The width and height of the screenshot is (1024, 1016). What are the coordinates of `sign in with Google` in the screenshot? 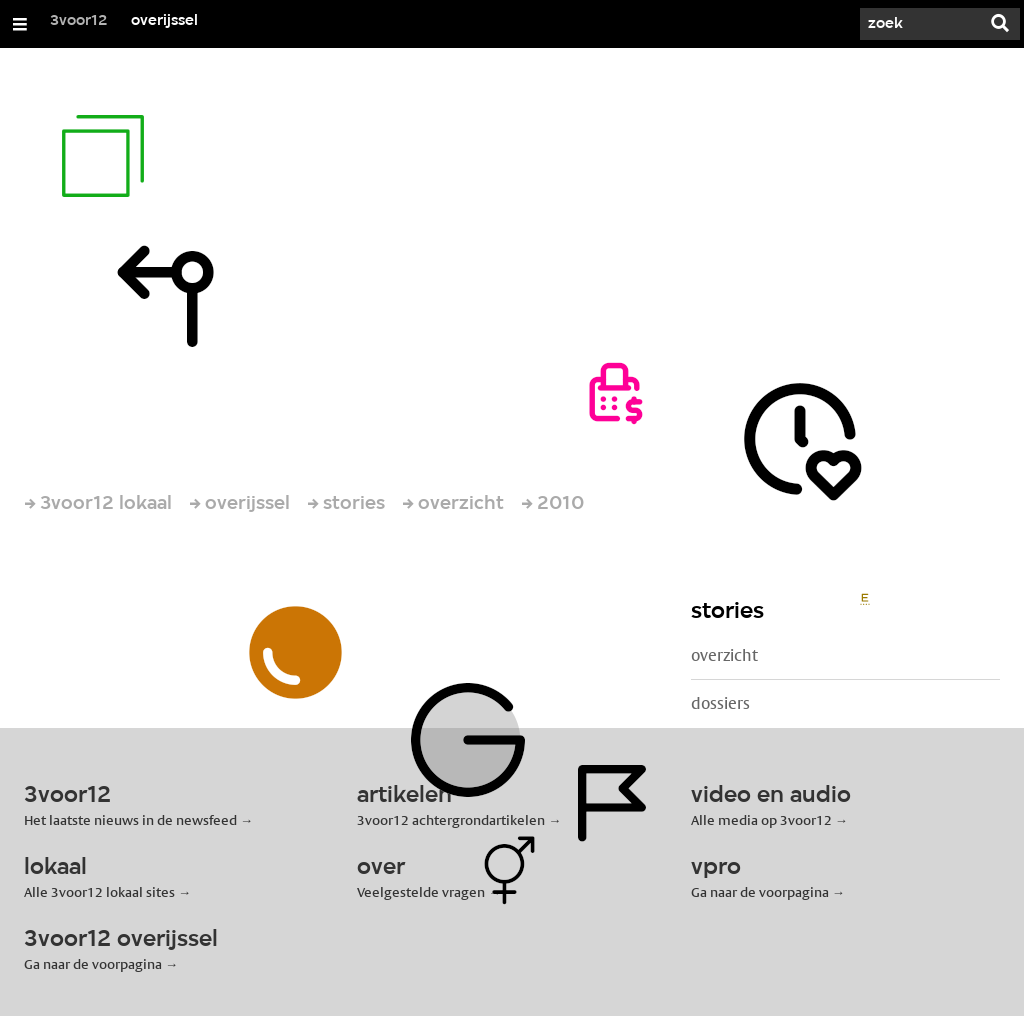 It's located at (468, 740).